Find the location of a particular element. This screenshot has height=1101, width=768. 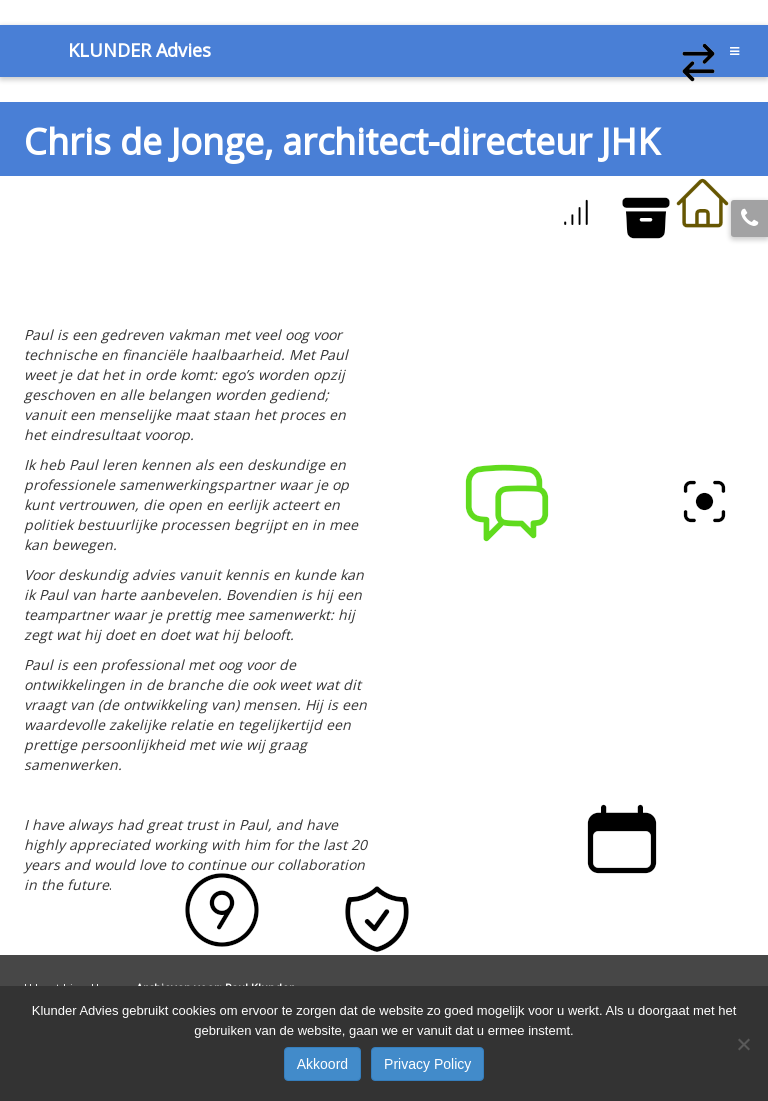

indicates strong cellular network signal is located at coordinates (581, 211).